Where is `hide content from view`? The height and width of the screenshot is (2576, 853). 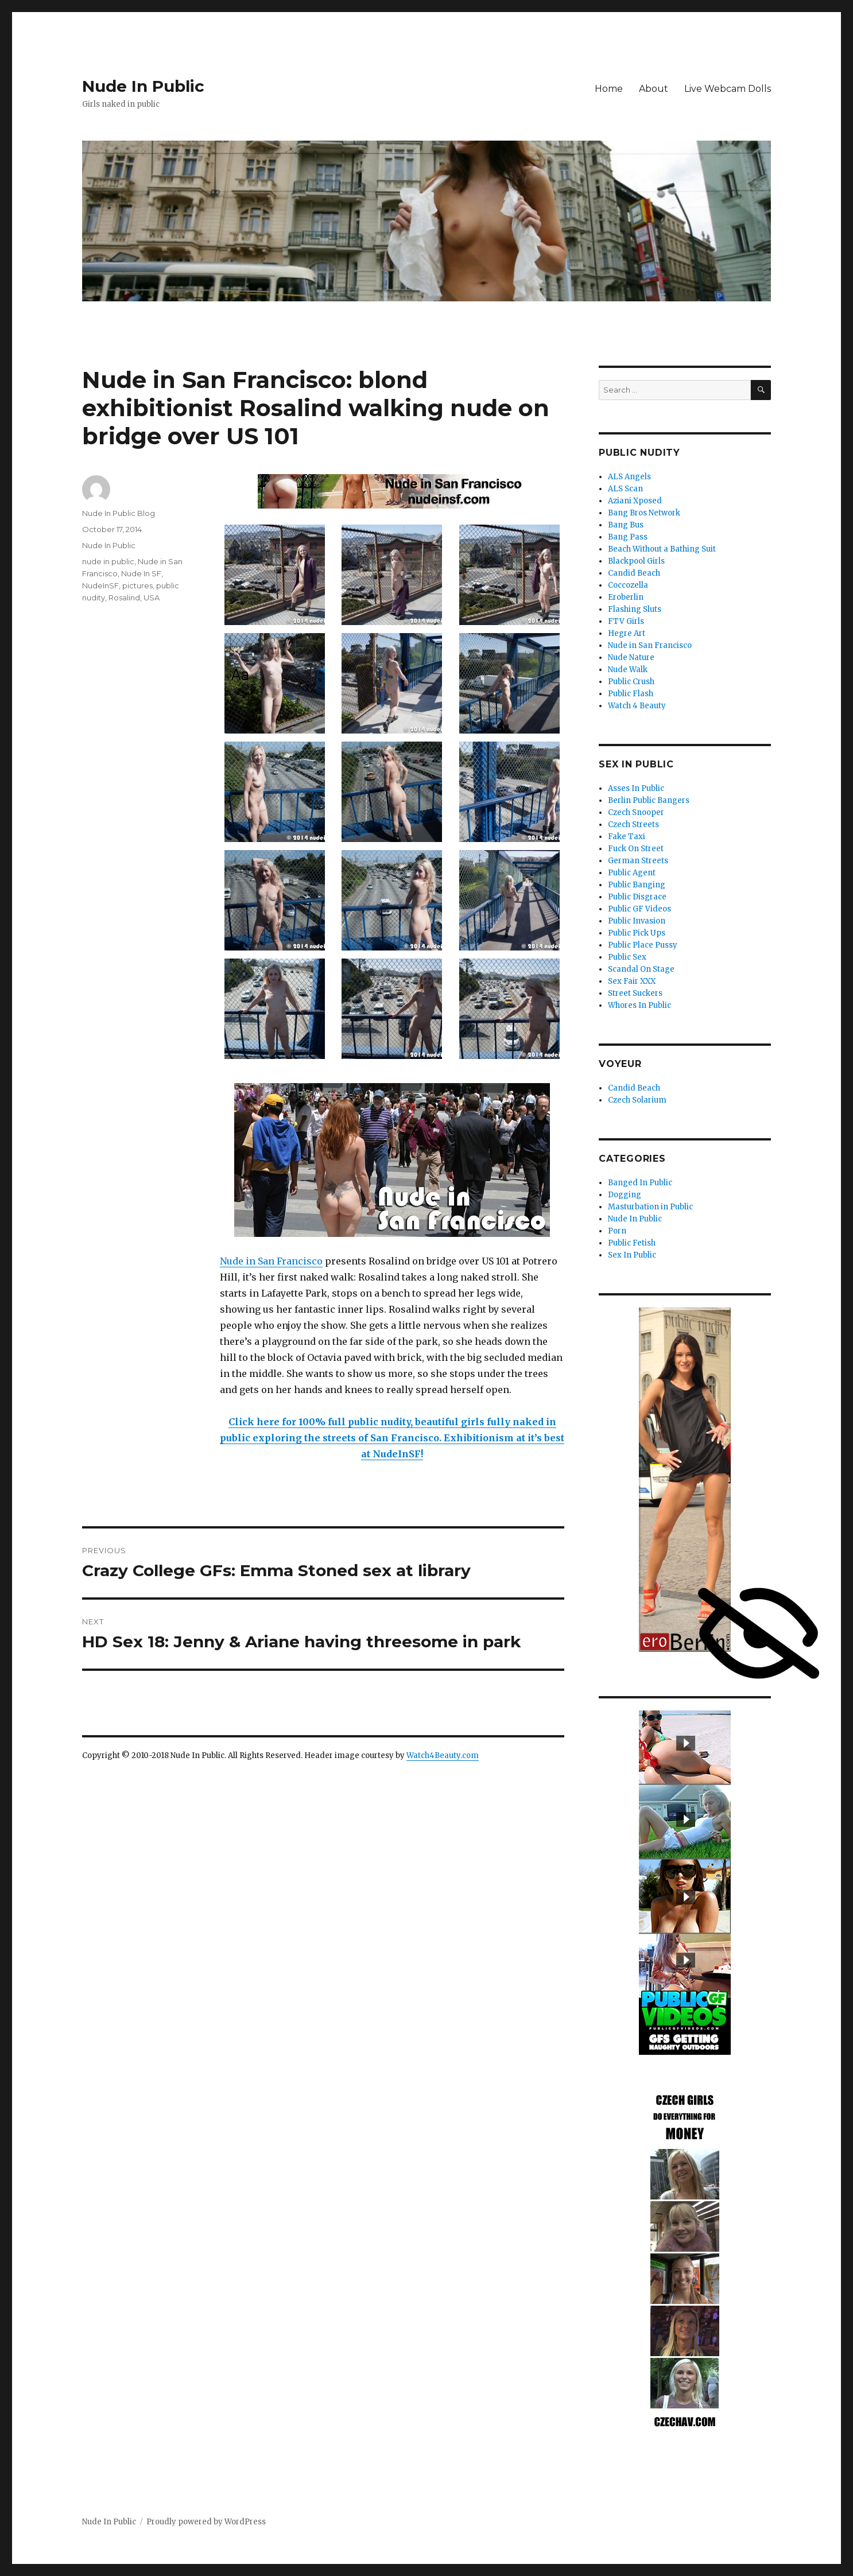 hide content from view is located at coordinates (758, 1633).